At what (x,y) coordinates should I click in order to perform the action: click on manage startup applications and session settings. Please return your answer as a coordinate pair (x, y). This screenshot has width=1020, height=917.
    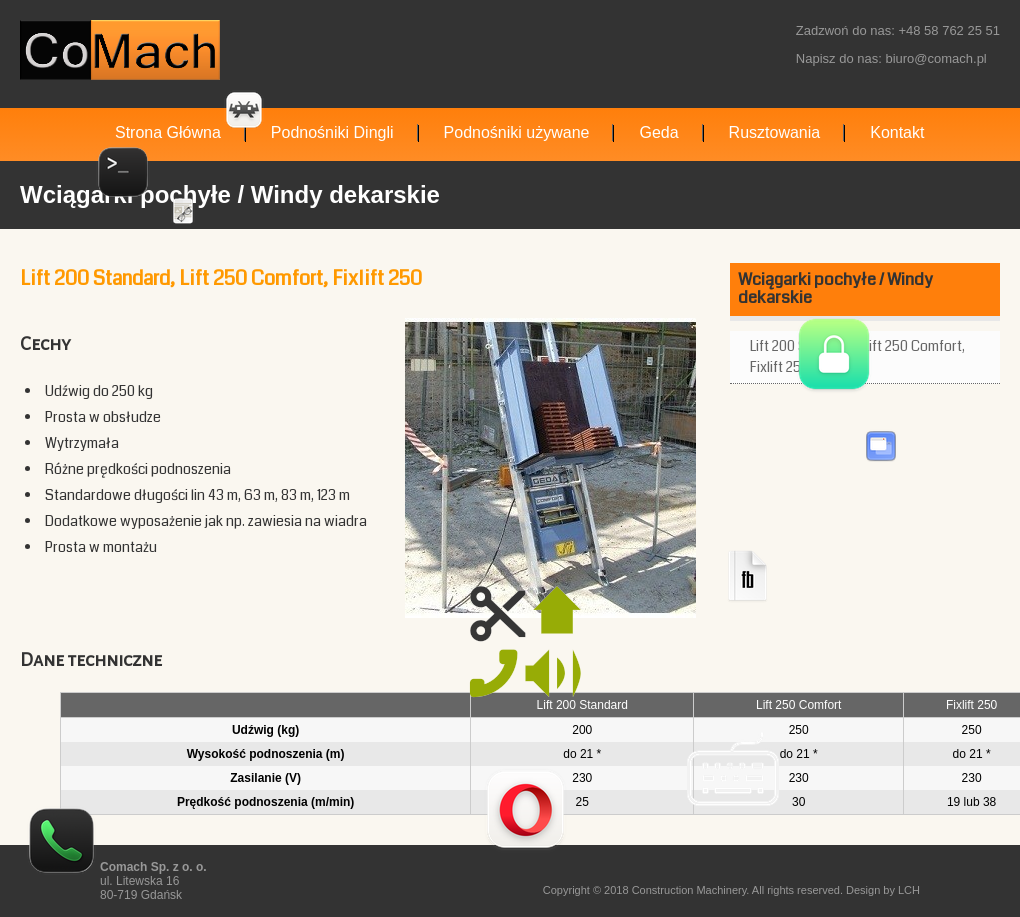
    Looking at the image, I should click on (881, 446).